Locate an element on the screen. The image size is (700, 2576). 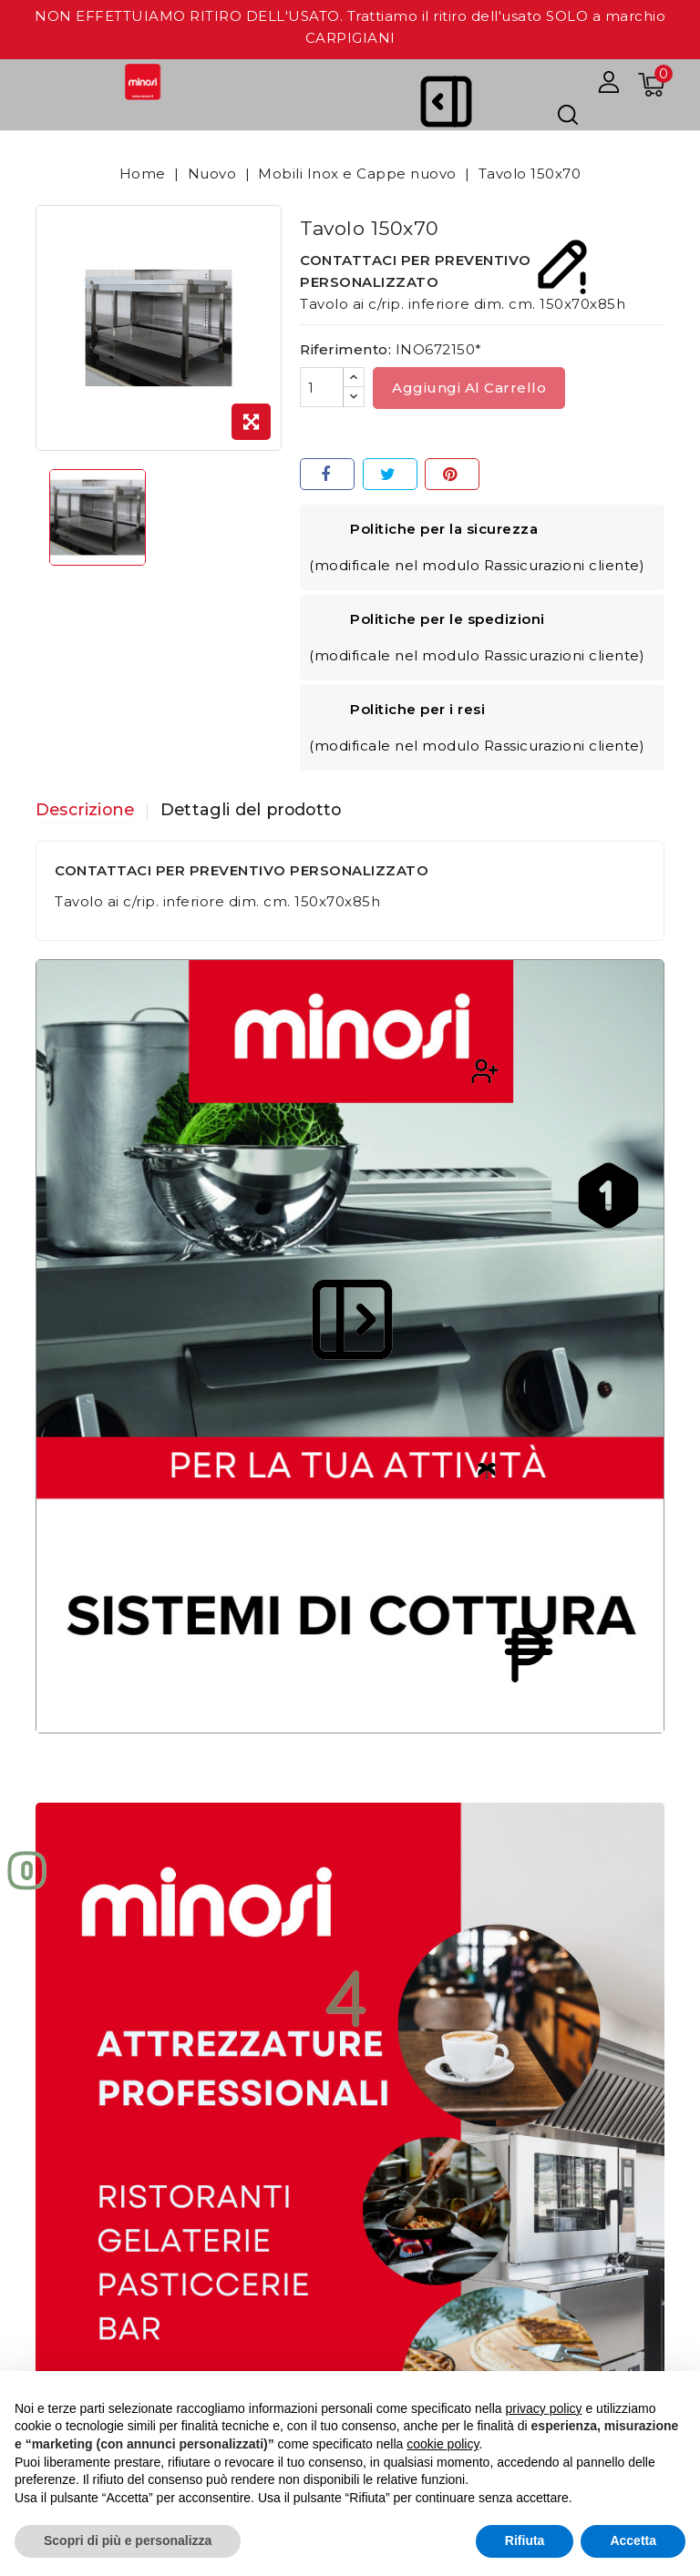
indicates step 4 in a multi-step process is located at coordinates (345, 1997).